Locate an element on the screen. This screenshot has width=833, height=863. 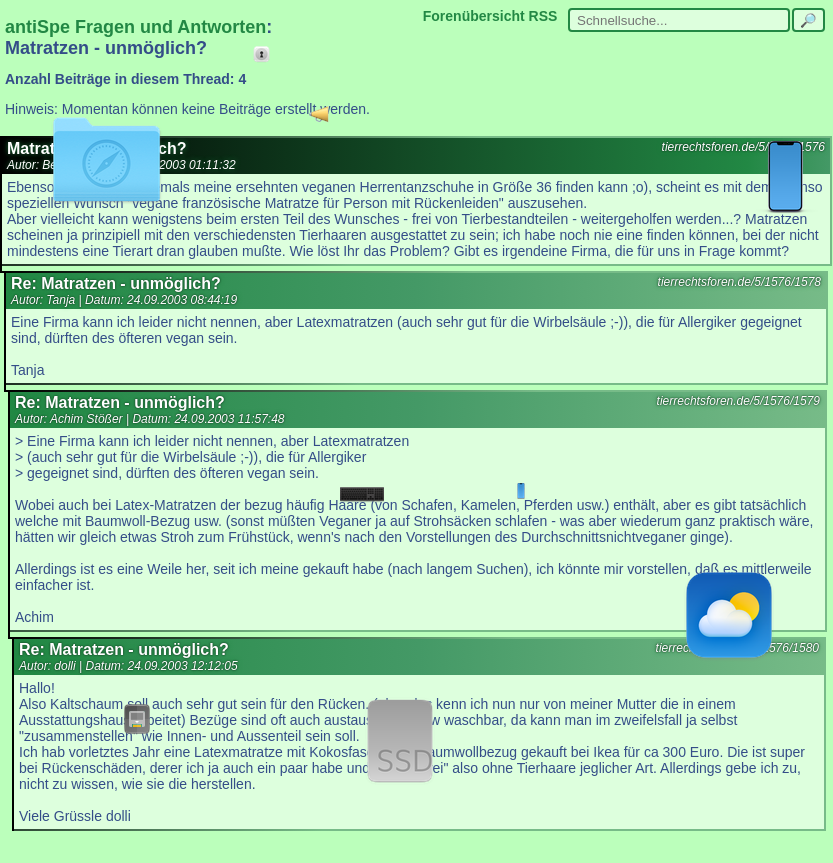
open the weather app is located at coordinates (729, 615).